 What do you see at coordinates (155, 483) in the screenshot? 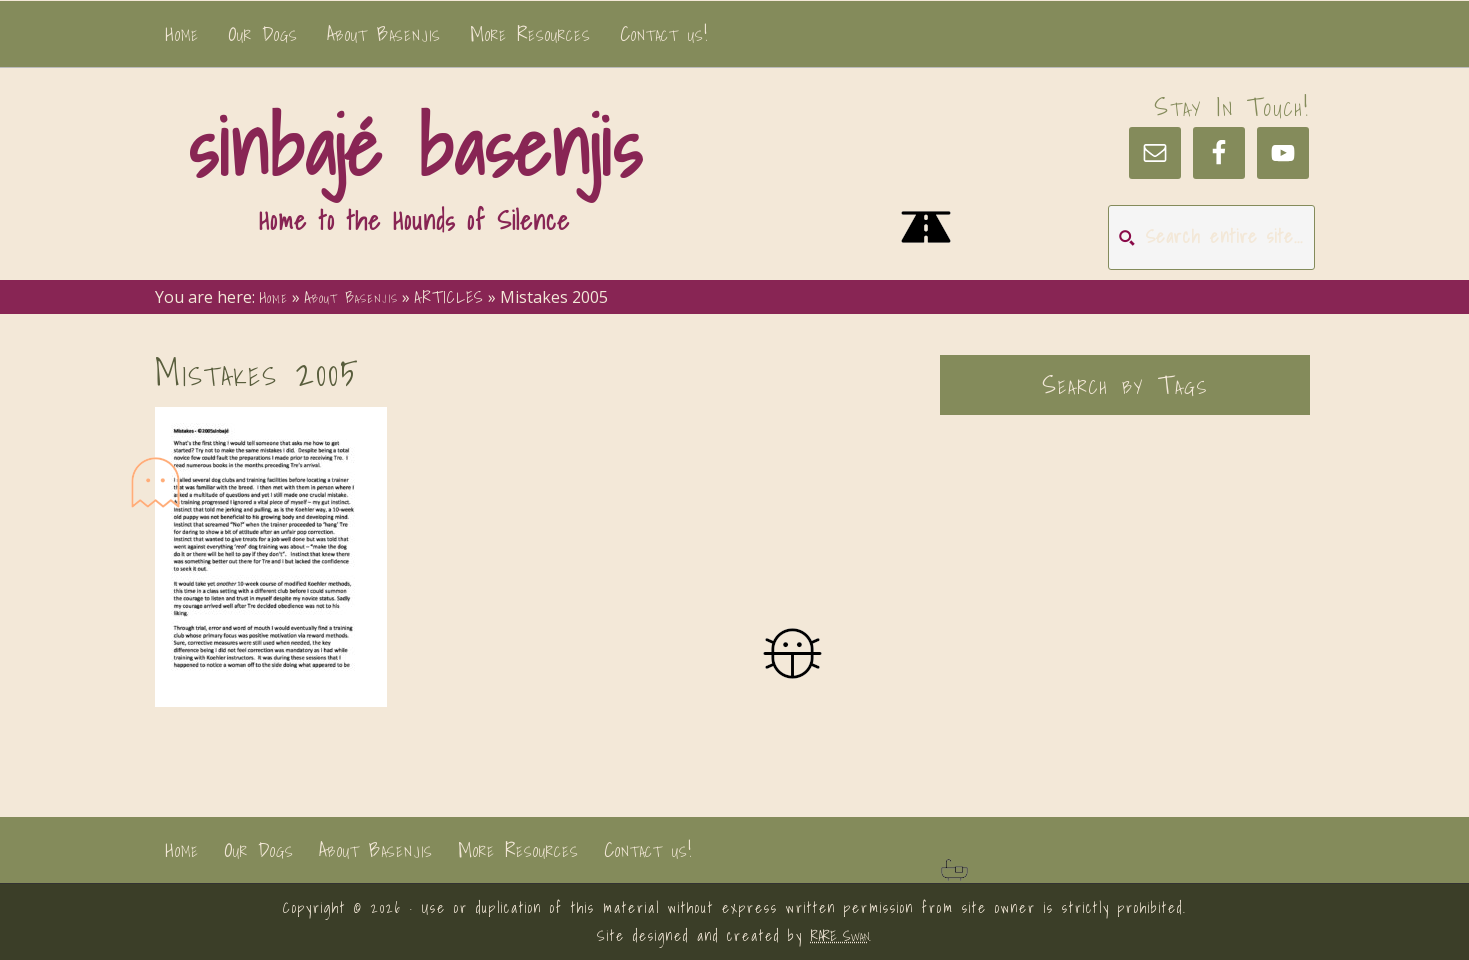
I see `toggle ghost mode or invisible status` at bounding box center [155, 483].